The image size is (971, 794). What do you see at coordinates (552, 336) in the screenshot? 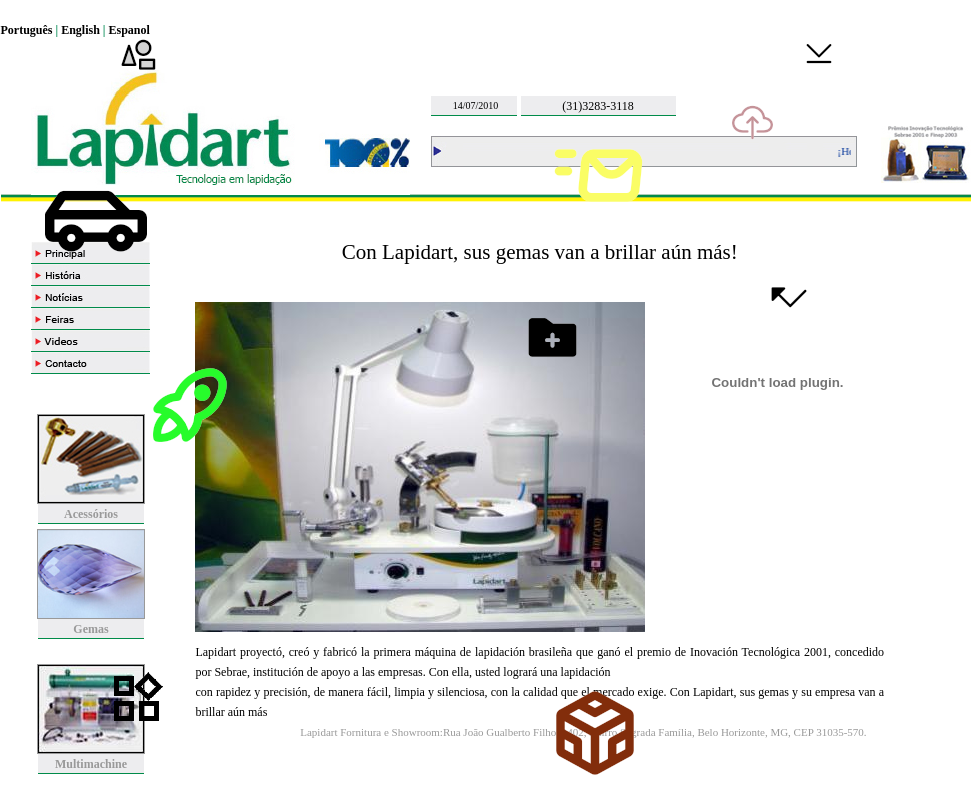
I see `create a new folder` at bounding box center [552, 336].